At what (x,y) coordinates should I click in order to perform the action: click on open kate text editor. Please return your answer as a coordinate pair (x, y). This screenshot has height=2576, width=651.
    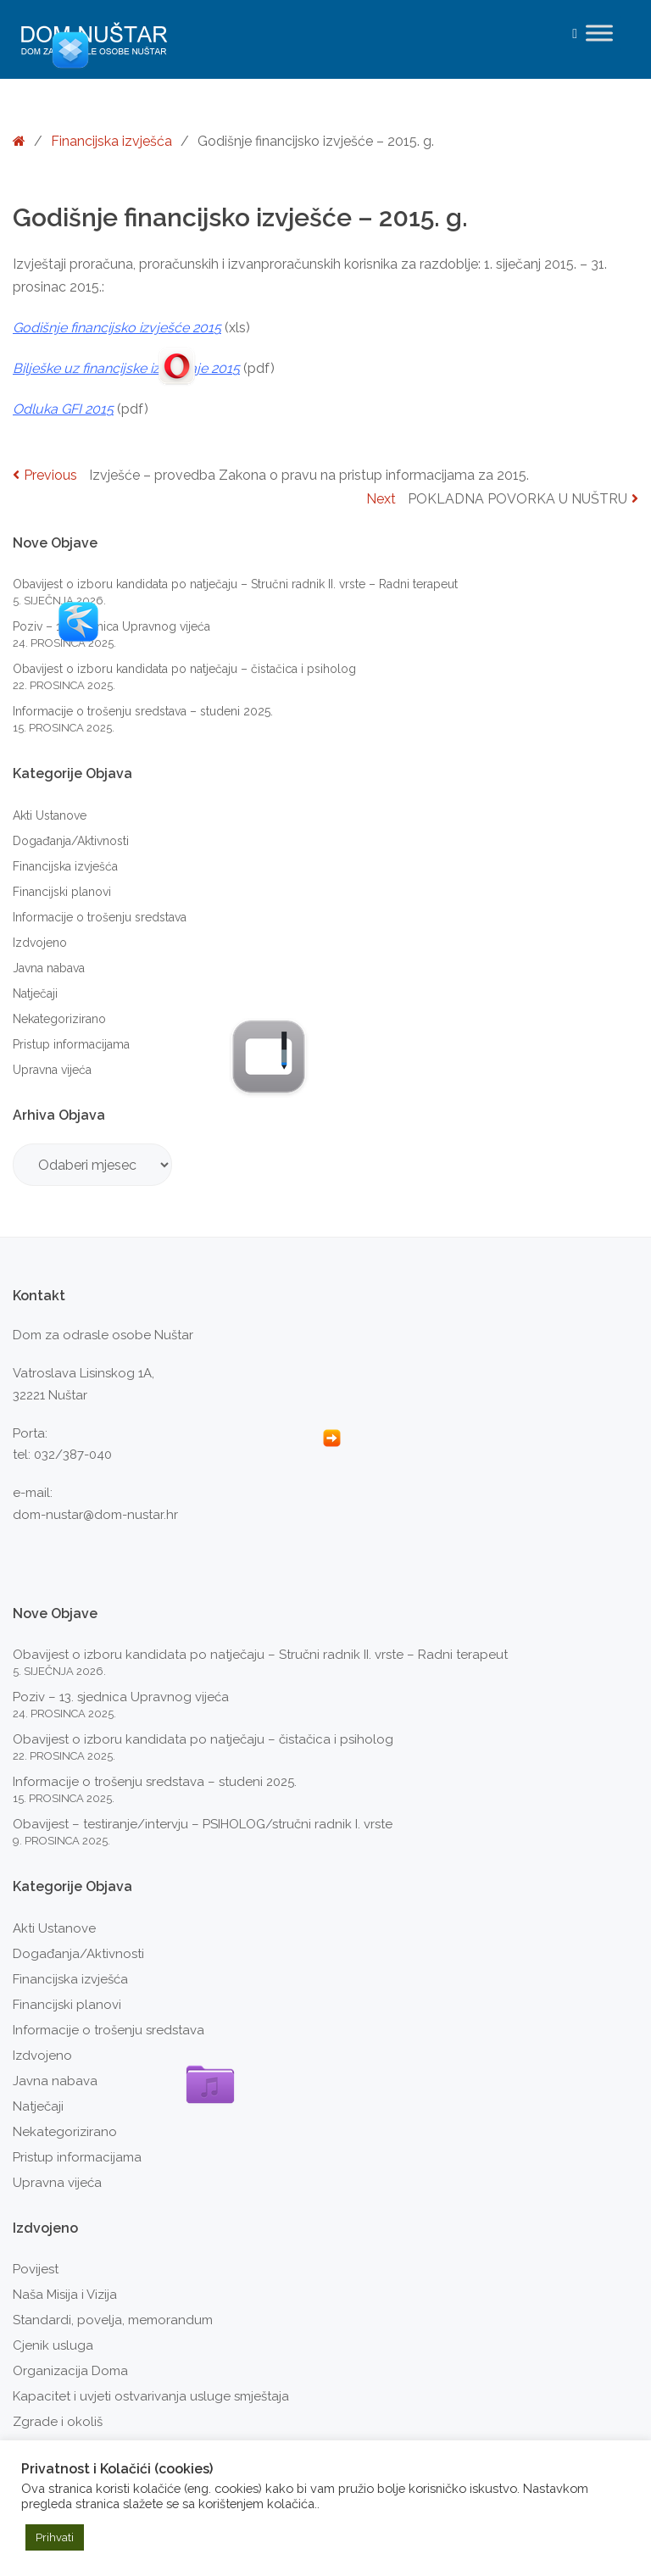
    Looking at the image, I should click on (78, 621).